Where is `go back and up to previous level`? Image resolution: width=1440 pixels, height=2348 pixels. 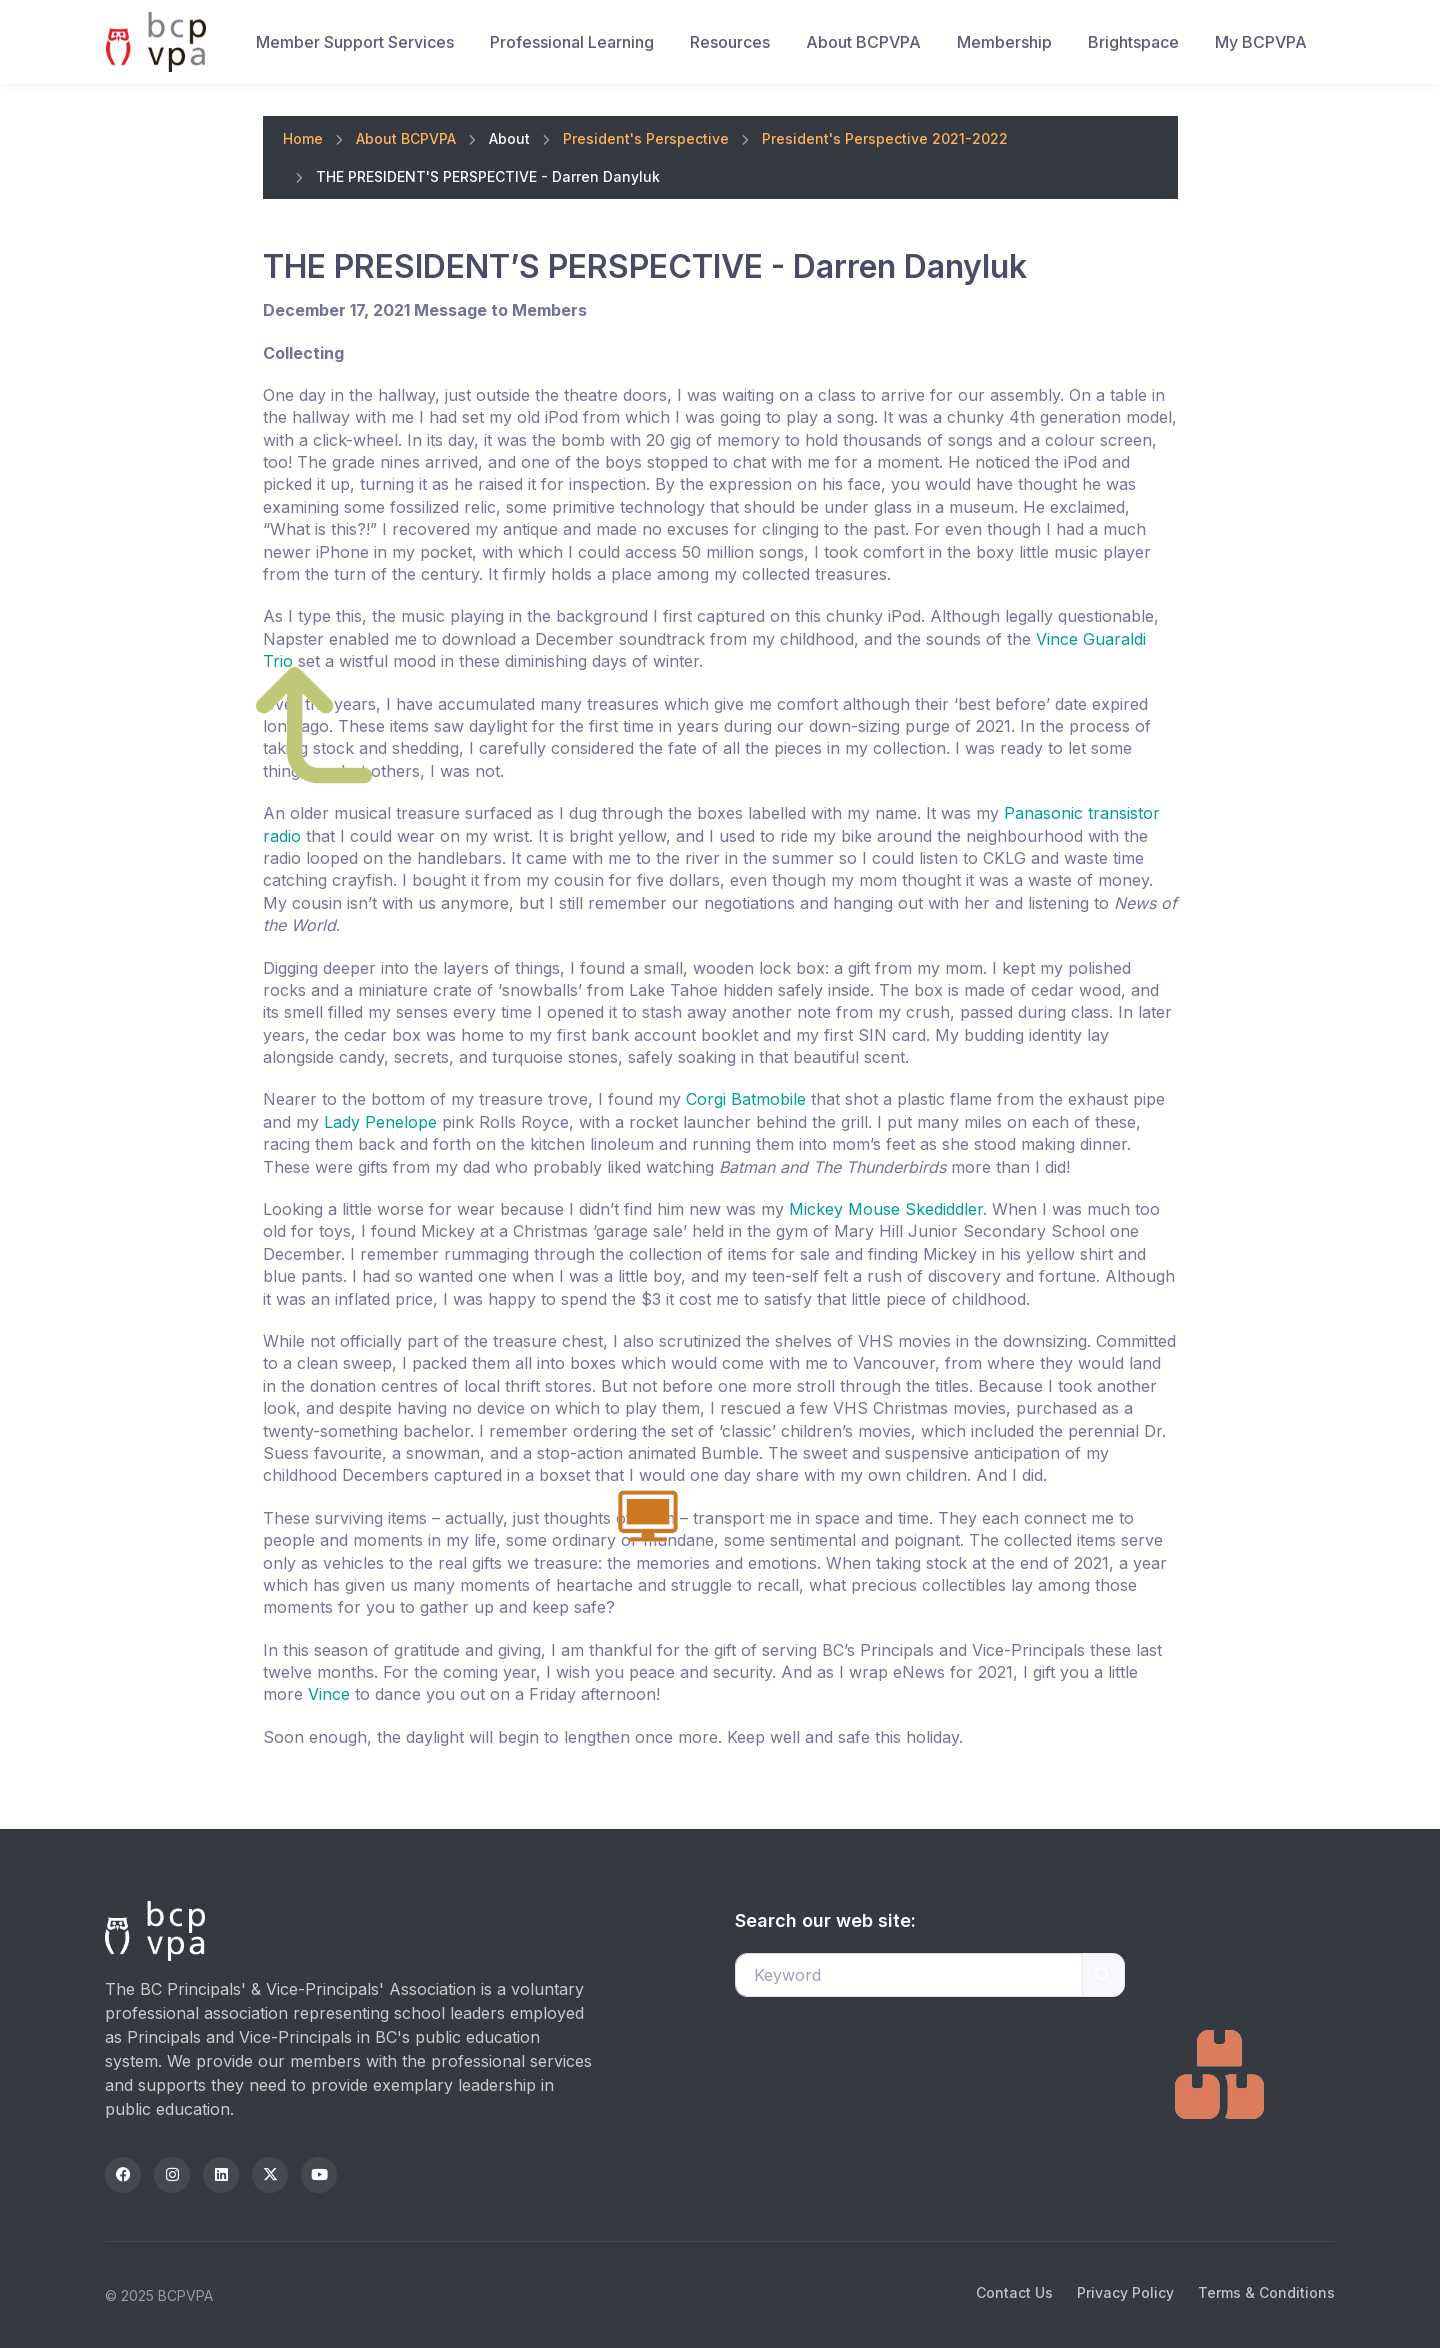
go back and up to previous level is located at coordinates (318, 729).